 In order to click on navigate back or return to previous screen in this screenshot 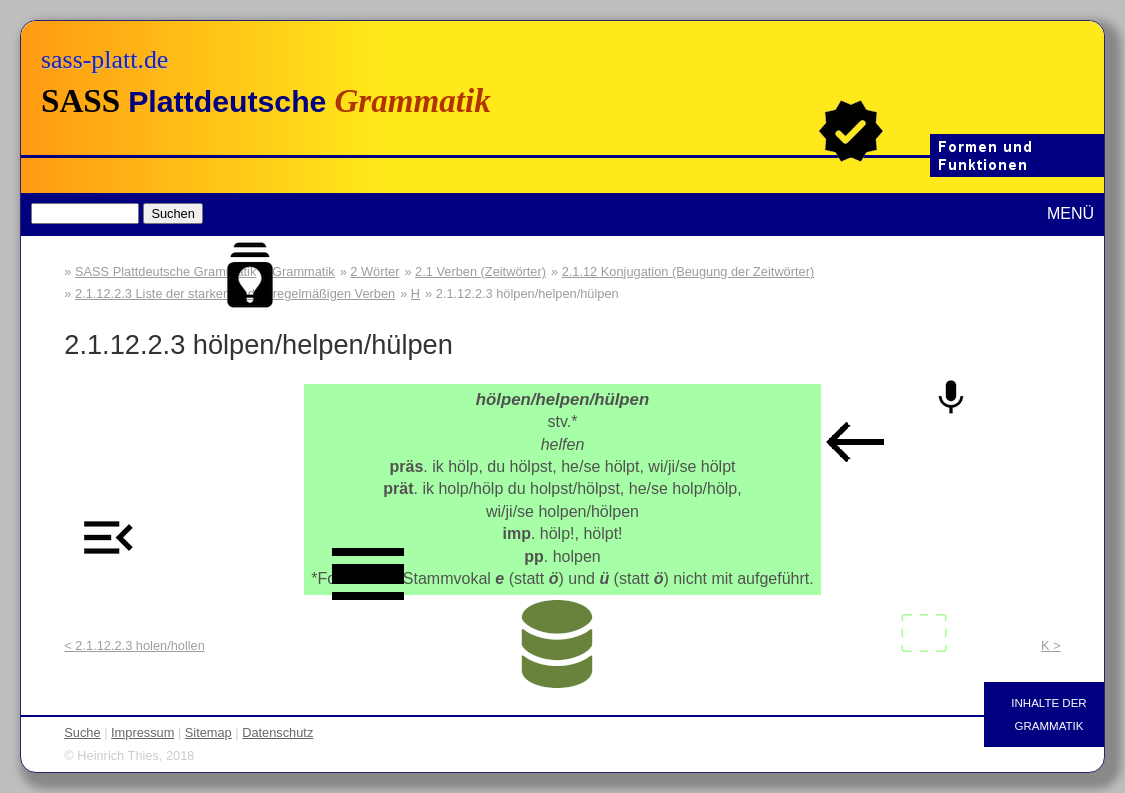, I will do `click(855, 442)`.